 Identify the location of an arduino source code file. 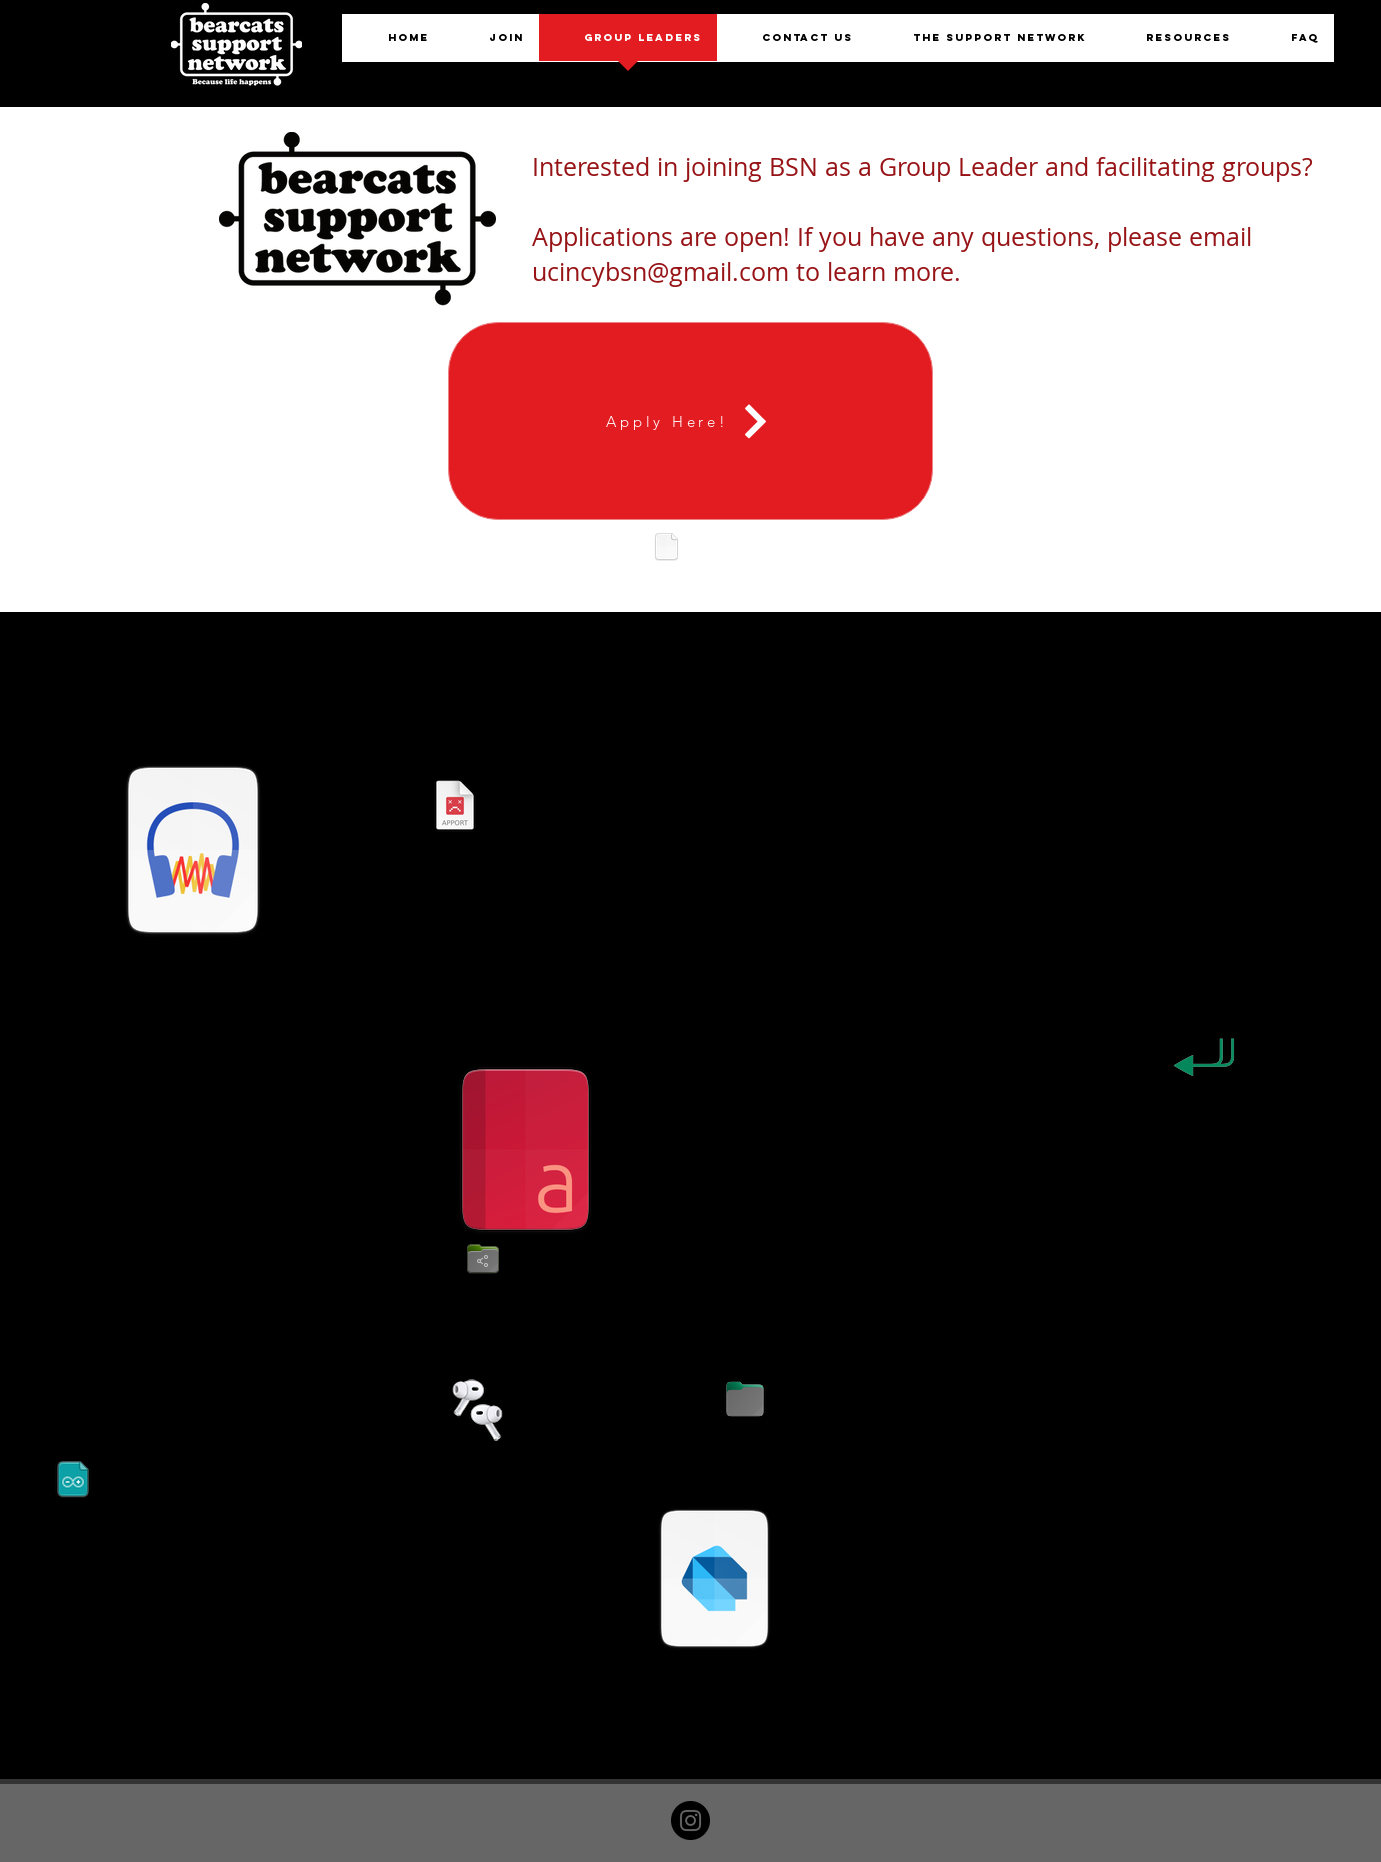
(73, 1479).